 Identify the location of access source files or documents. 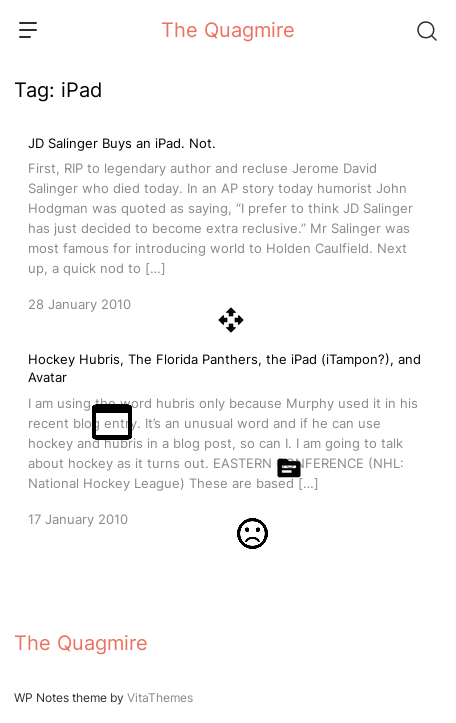
(289, 468).